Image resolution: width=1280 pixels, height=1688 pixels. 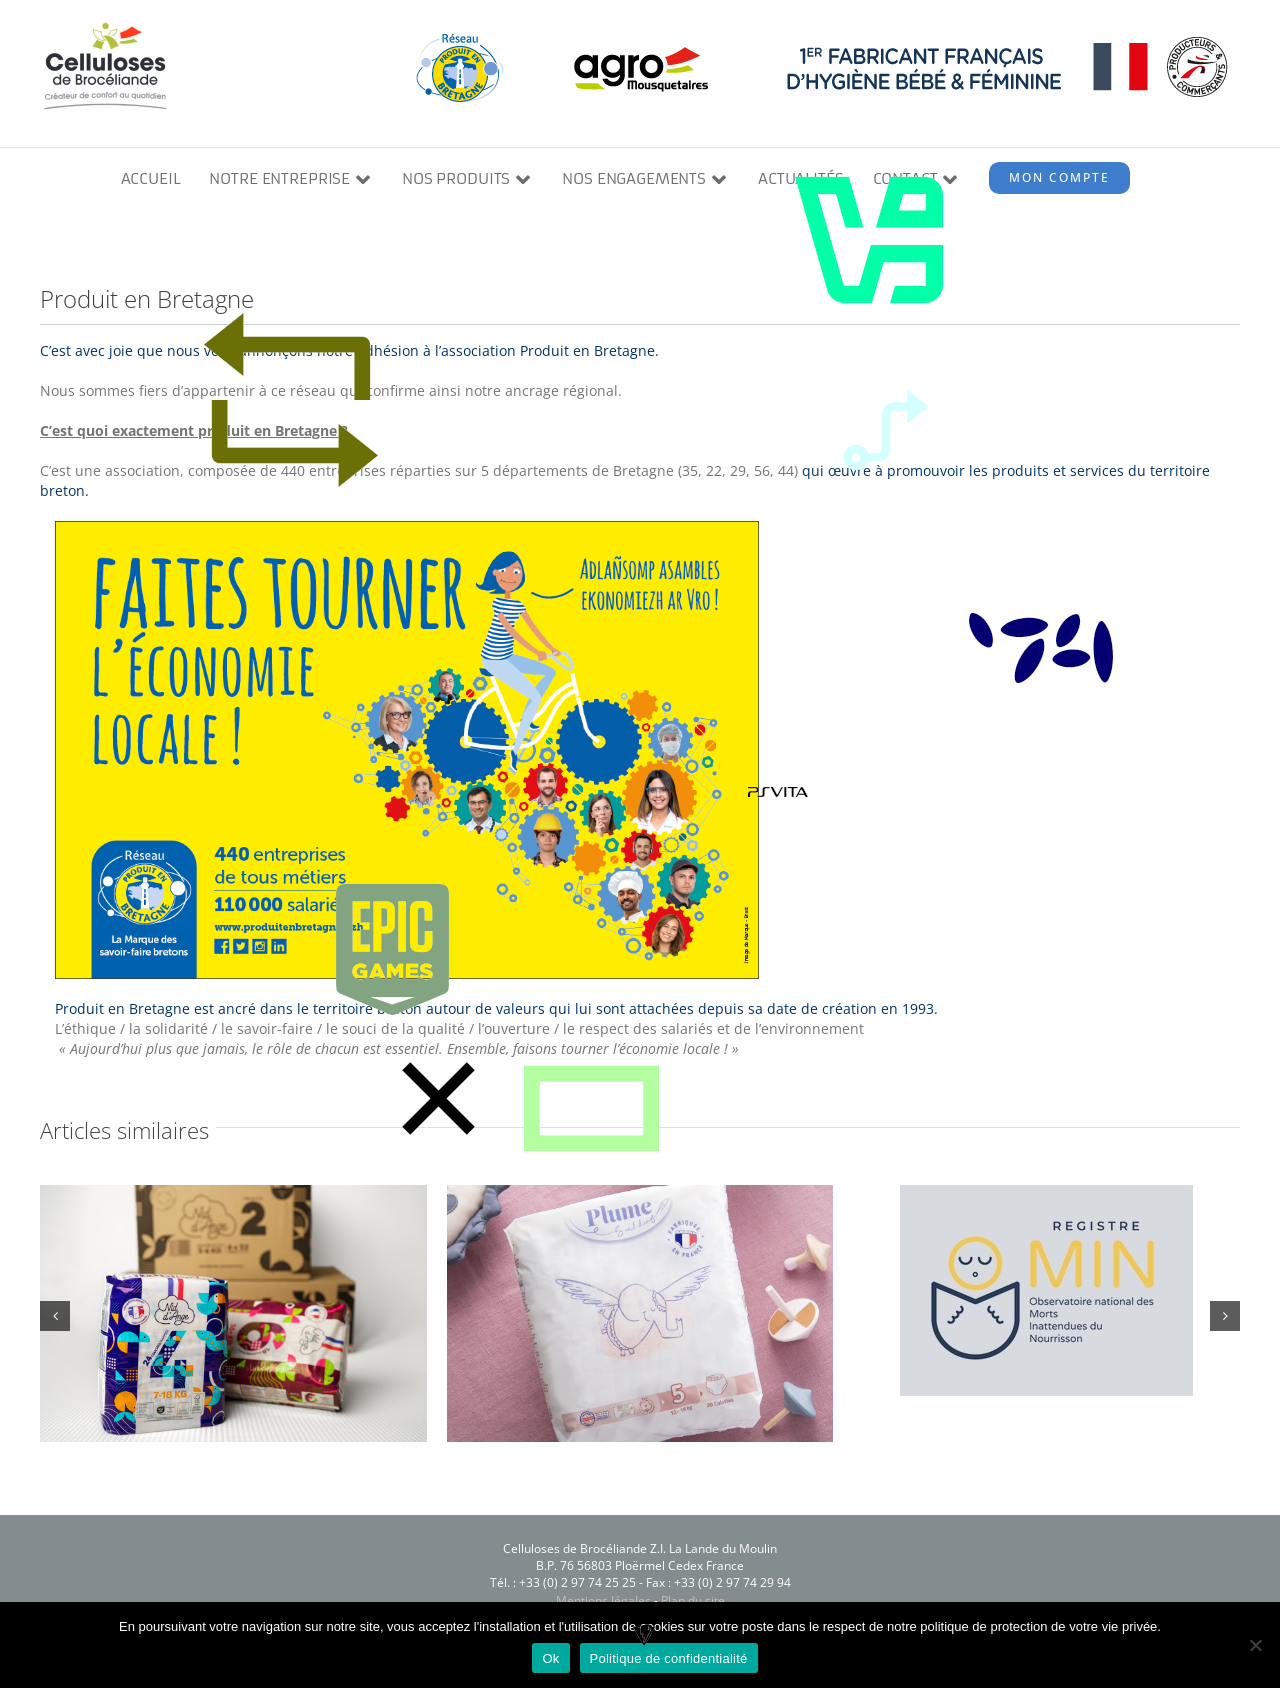 What do you see at coordinates (291, 400) in the screenshot?
I see `enable repeat playback mode` at bounding box center [291, 400].